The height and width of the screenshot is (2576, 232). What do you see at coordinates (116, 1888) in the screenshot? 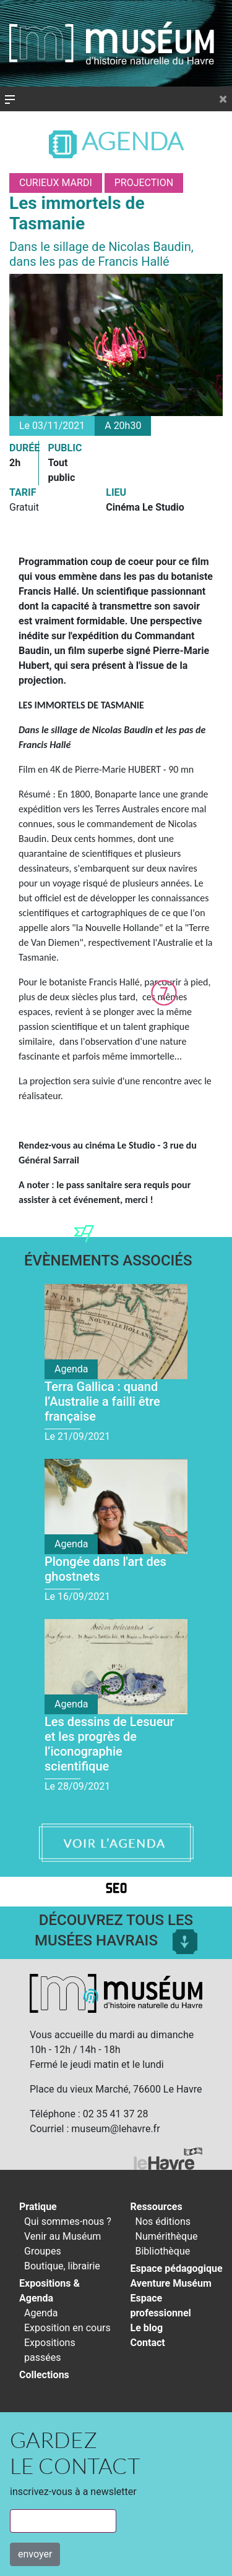
I see `access search engine optimization tools` at bounding box center [116, 1888].